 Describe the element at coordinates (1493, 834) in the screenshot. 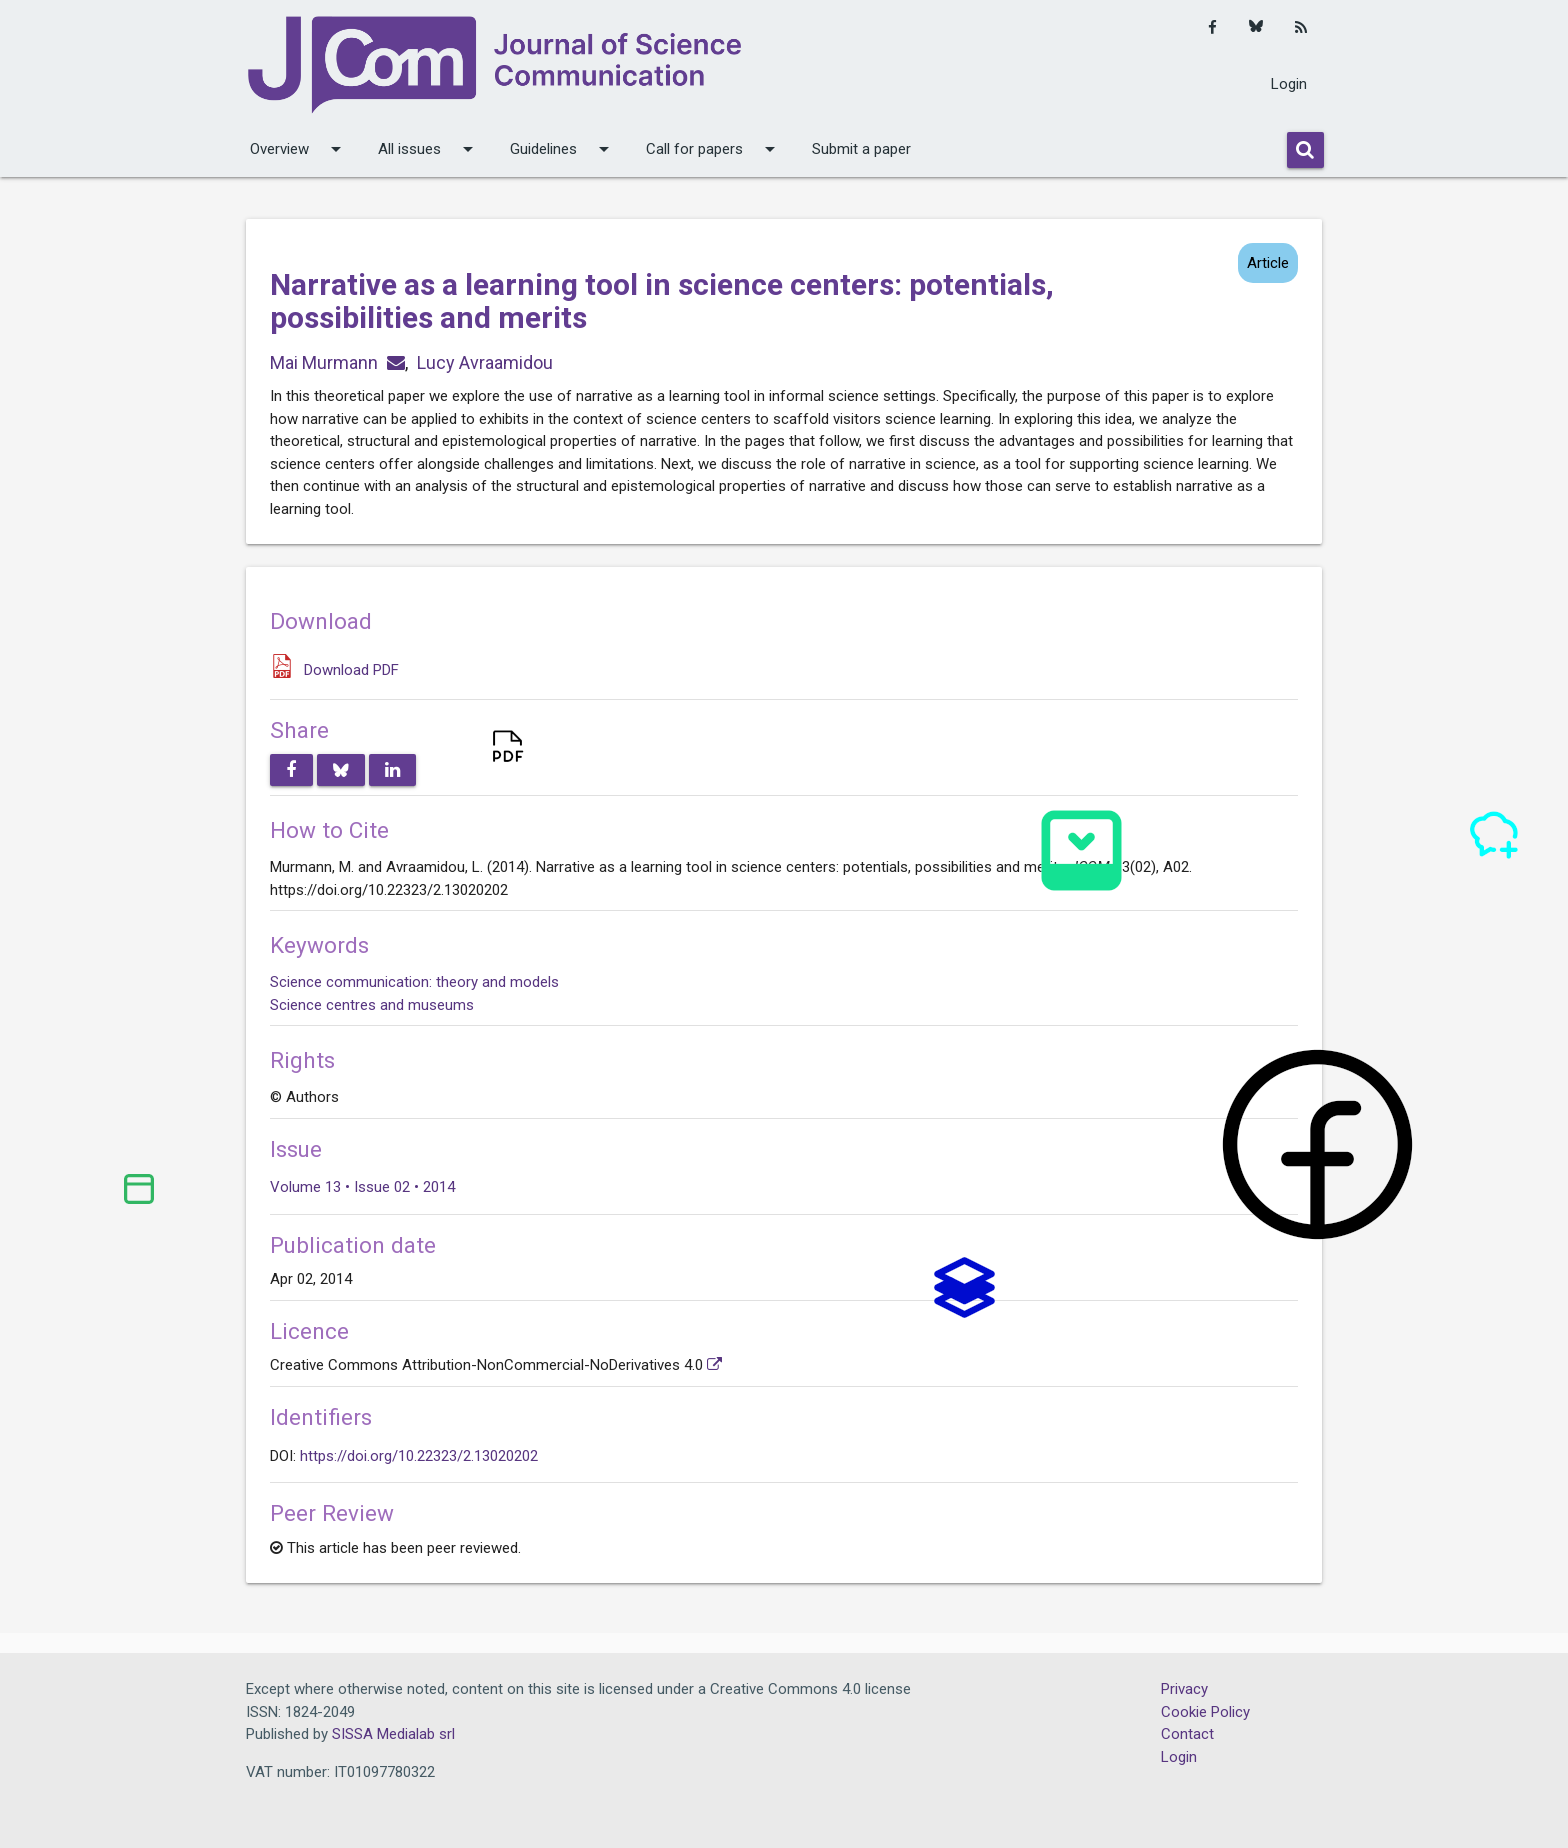

I see `start a new conversation` at that location.